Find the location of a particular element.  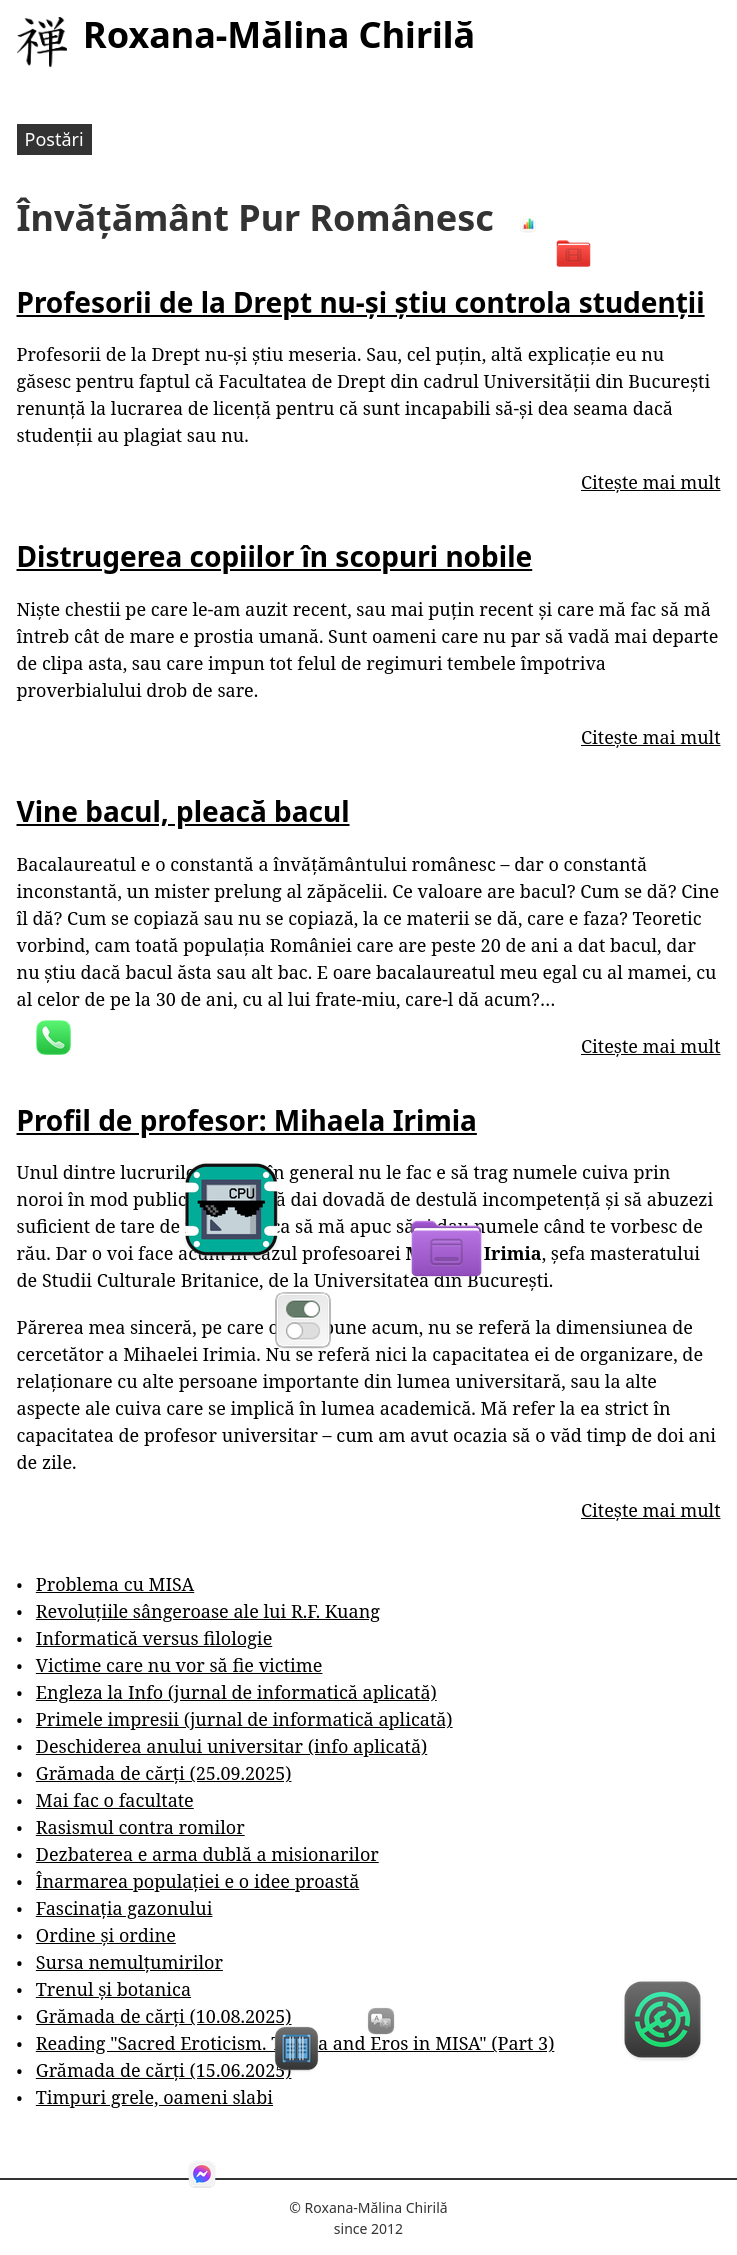

open the phone app to make a call is located at coordinates (53, 1037).